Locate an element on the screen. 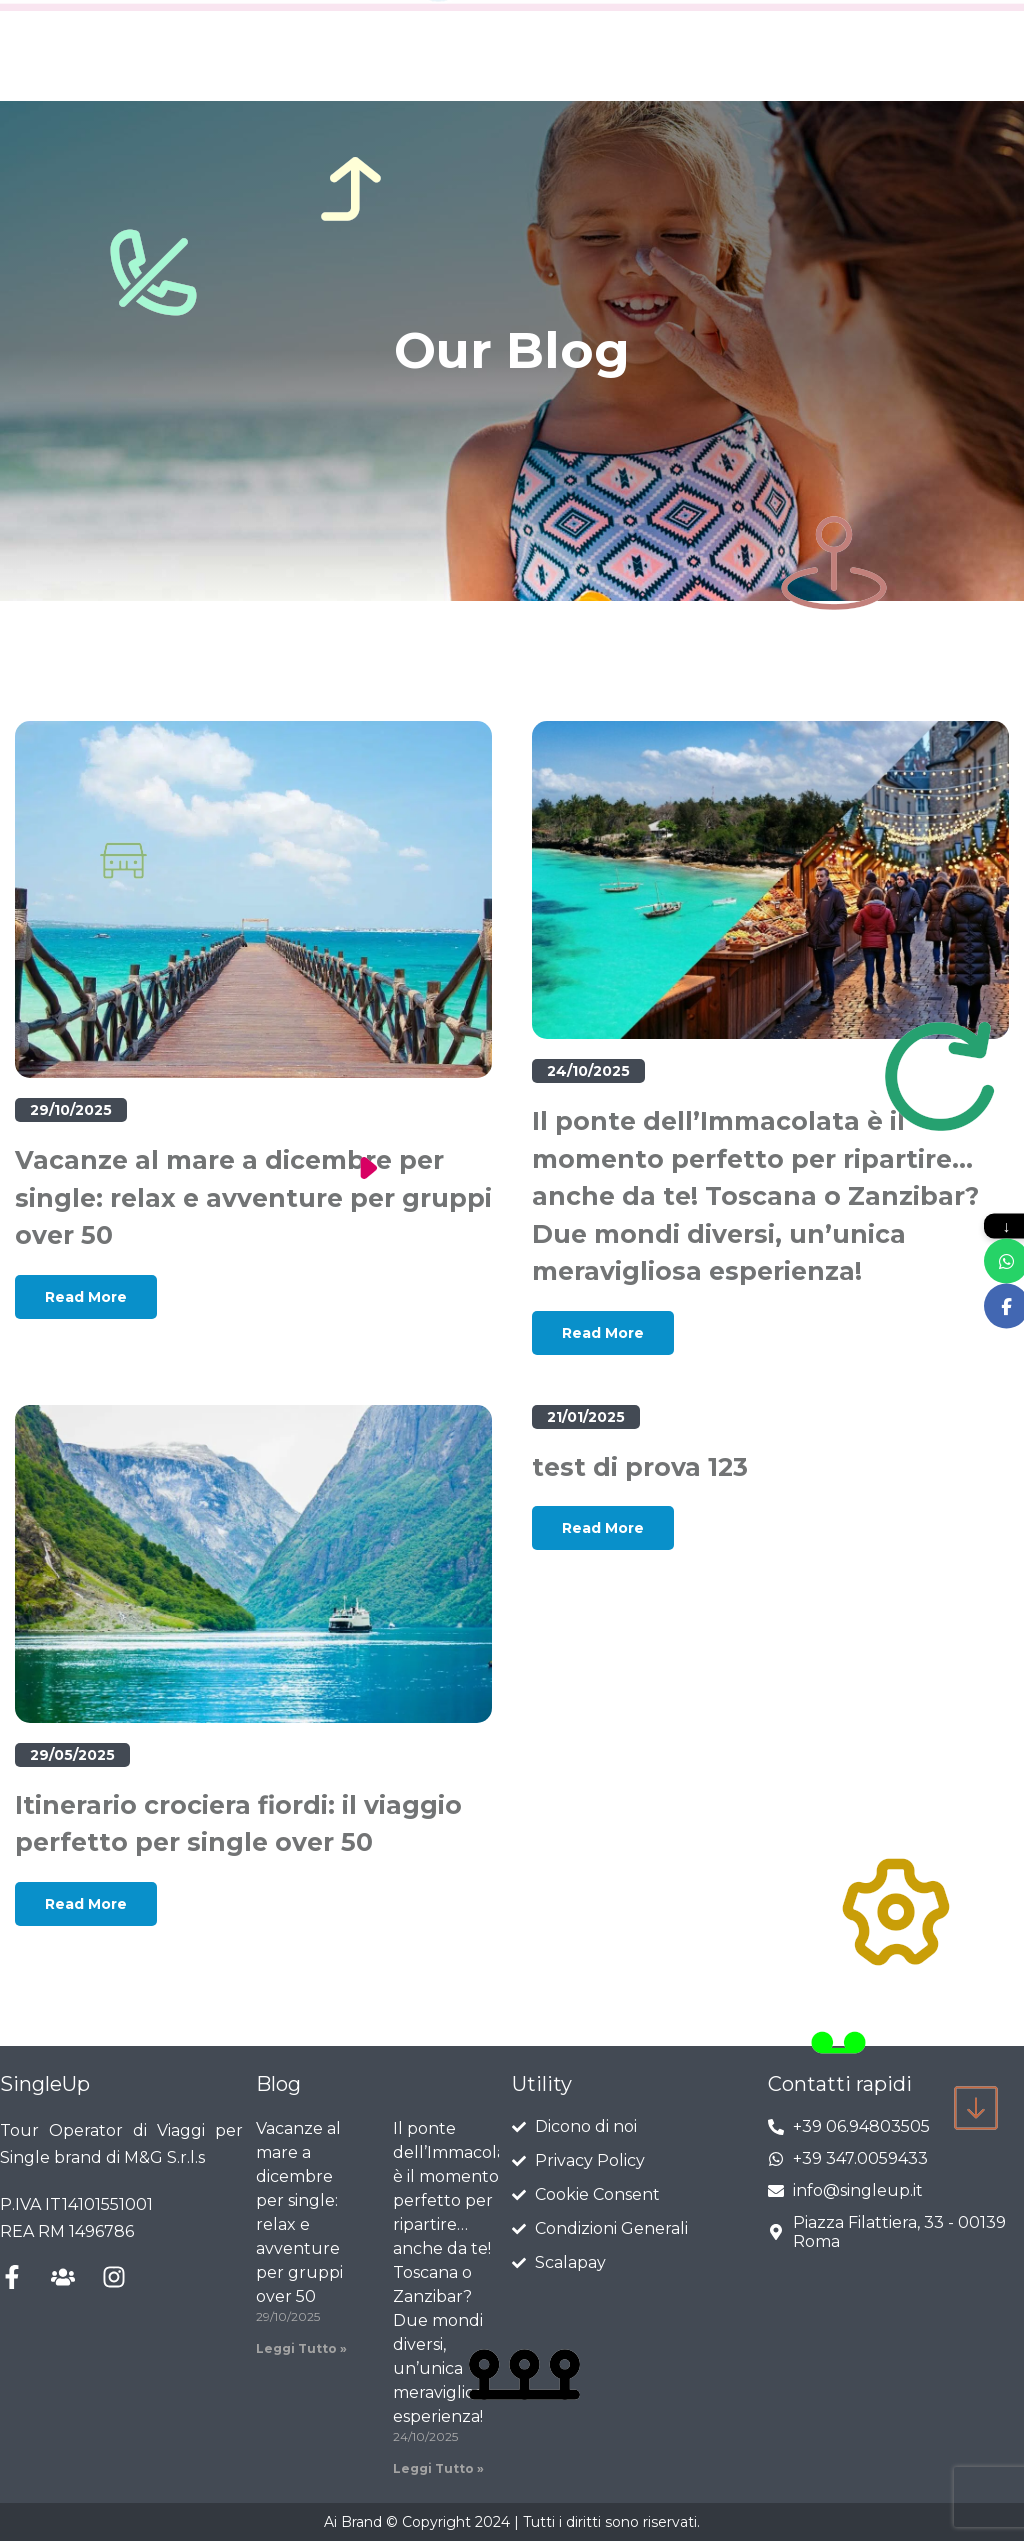 The image size is (1024, 2541). access app settings is located at coordinates (896, 1912).